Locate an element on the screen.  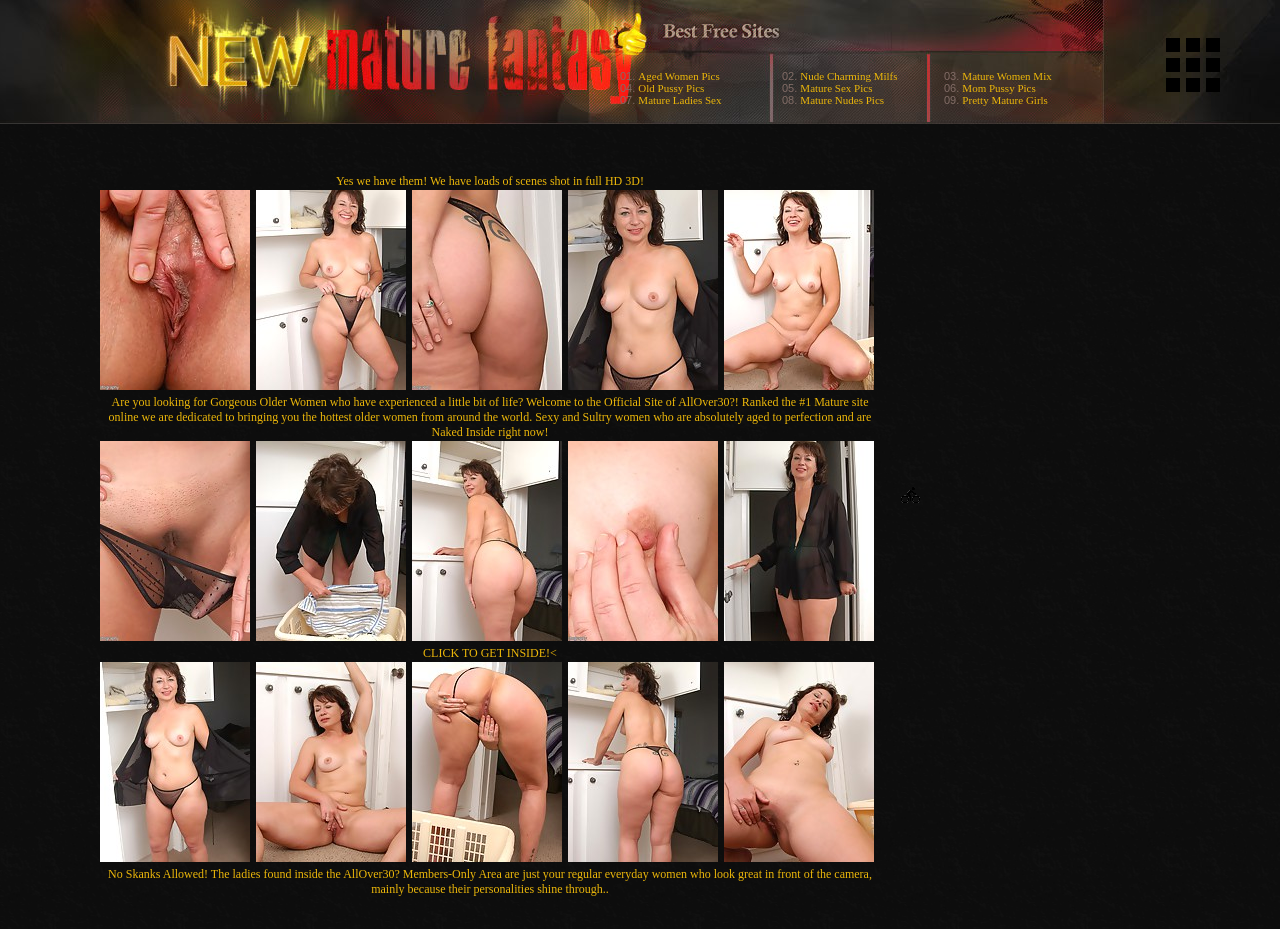
get cycling directions is located at coordinates (910, 495).